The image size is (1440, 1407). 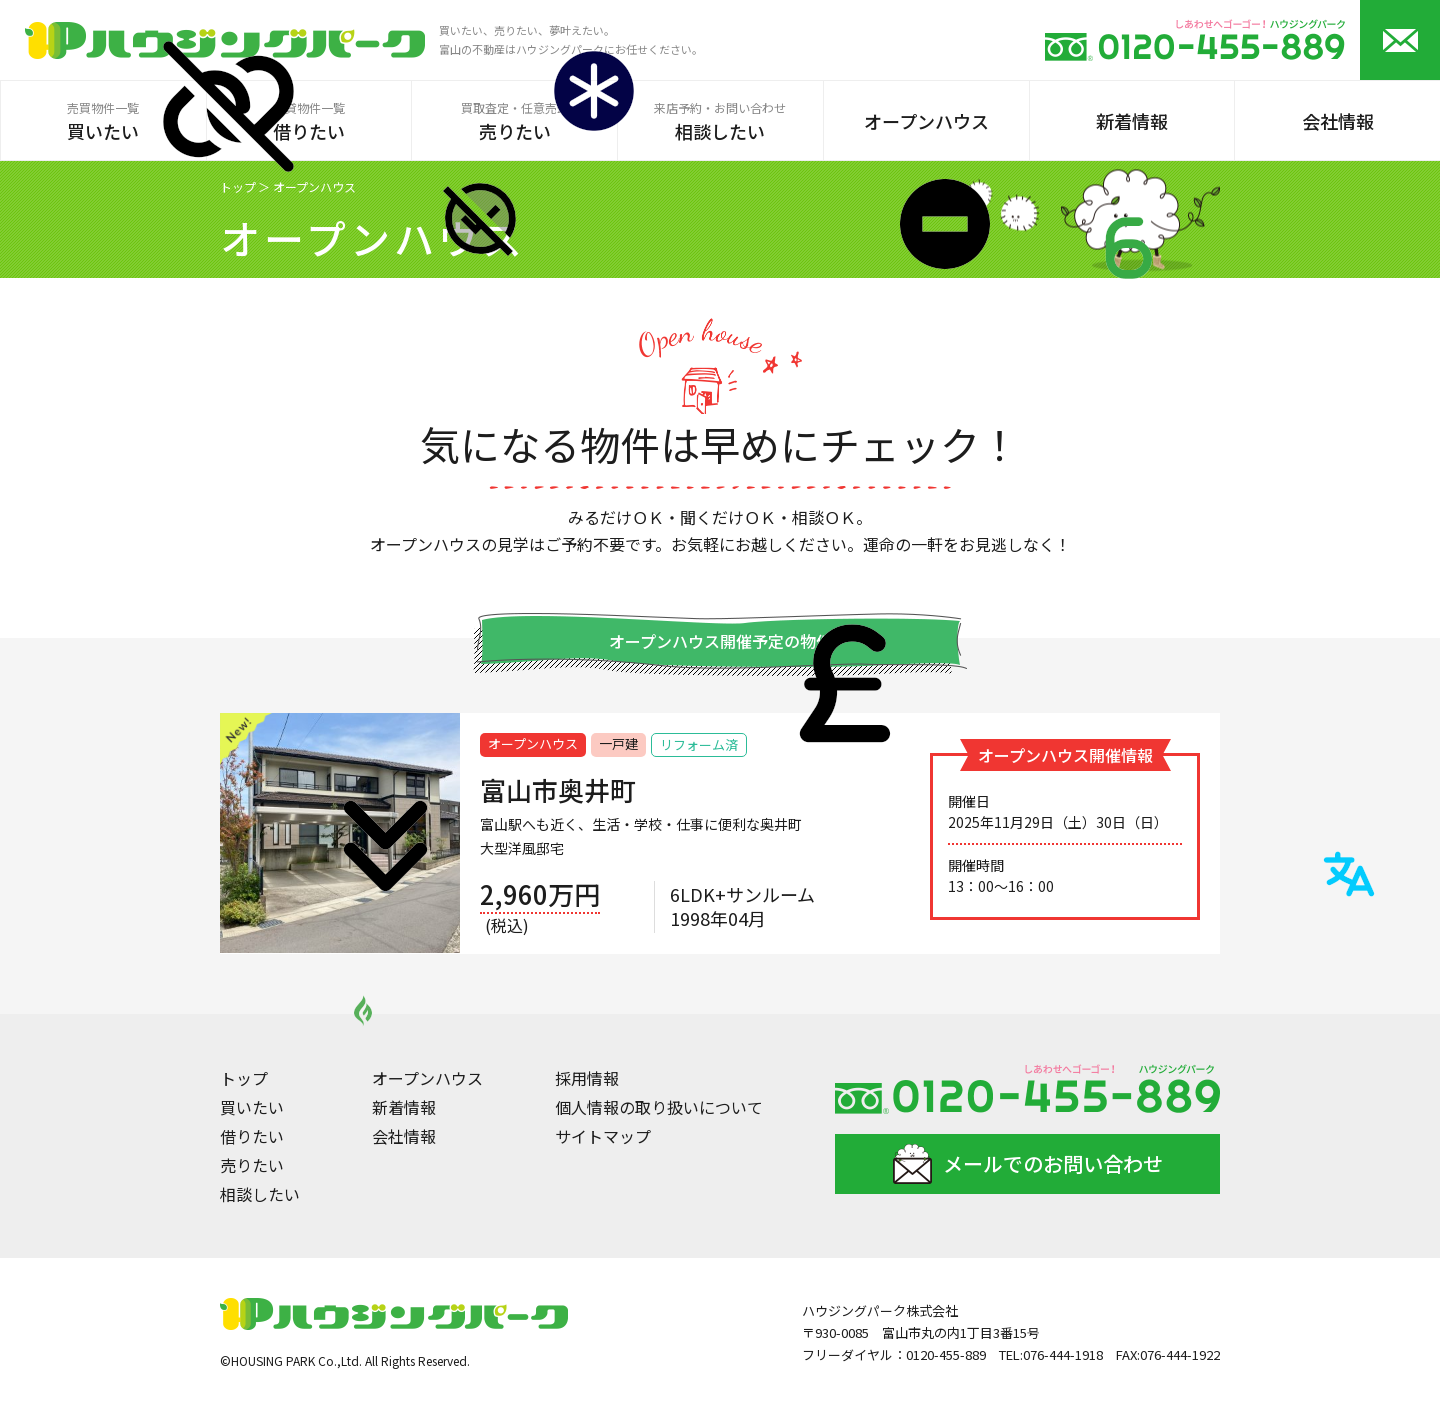 What do you see at coordinates (364, 1011) in the screenshot?
I see `gripfire brand logo` at bounding box center [364, 1011].